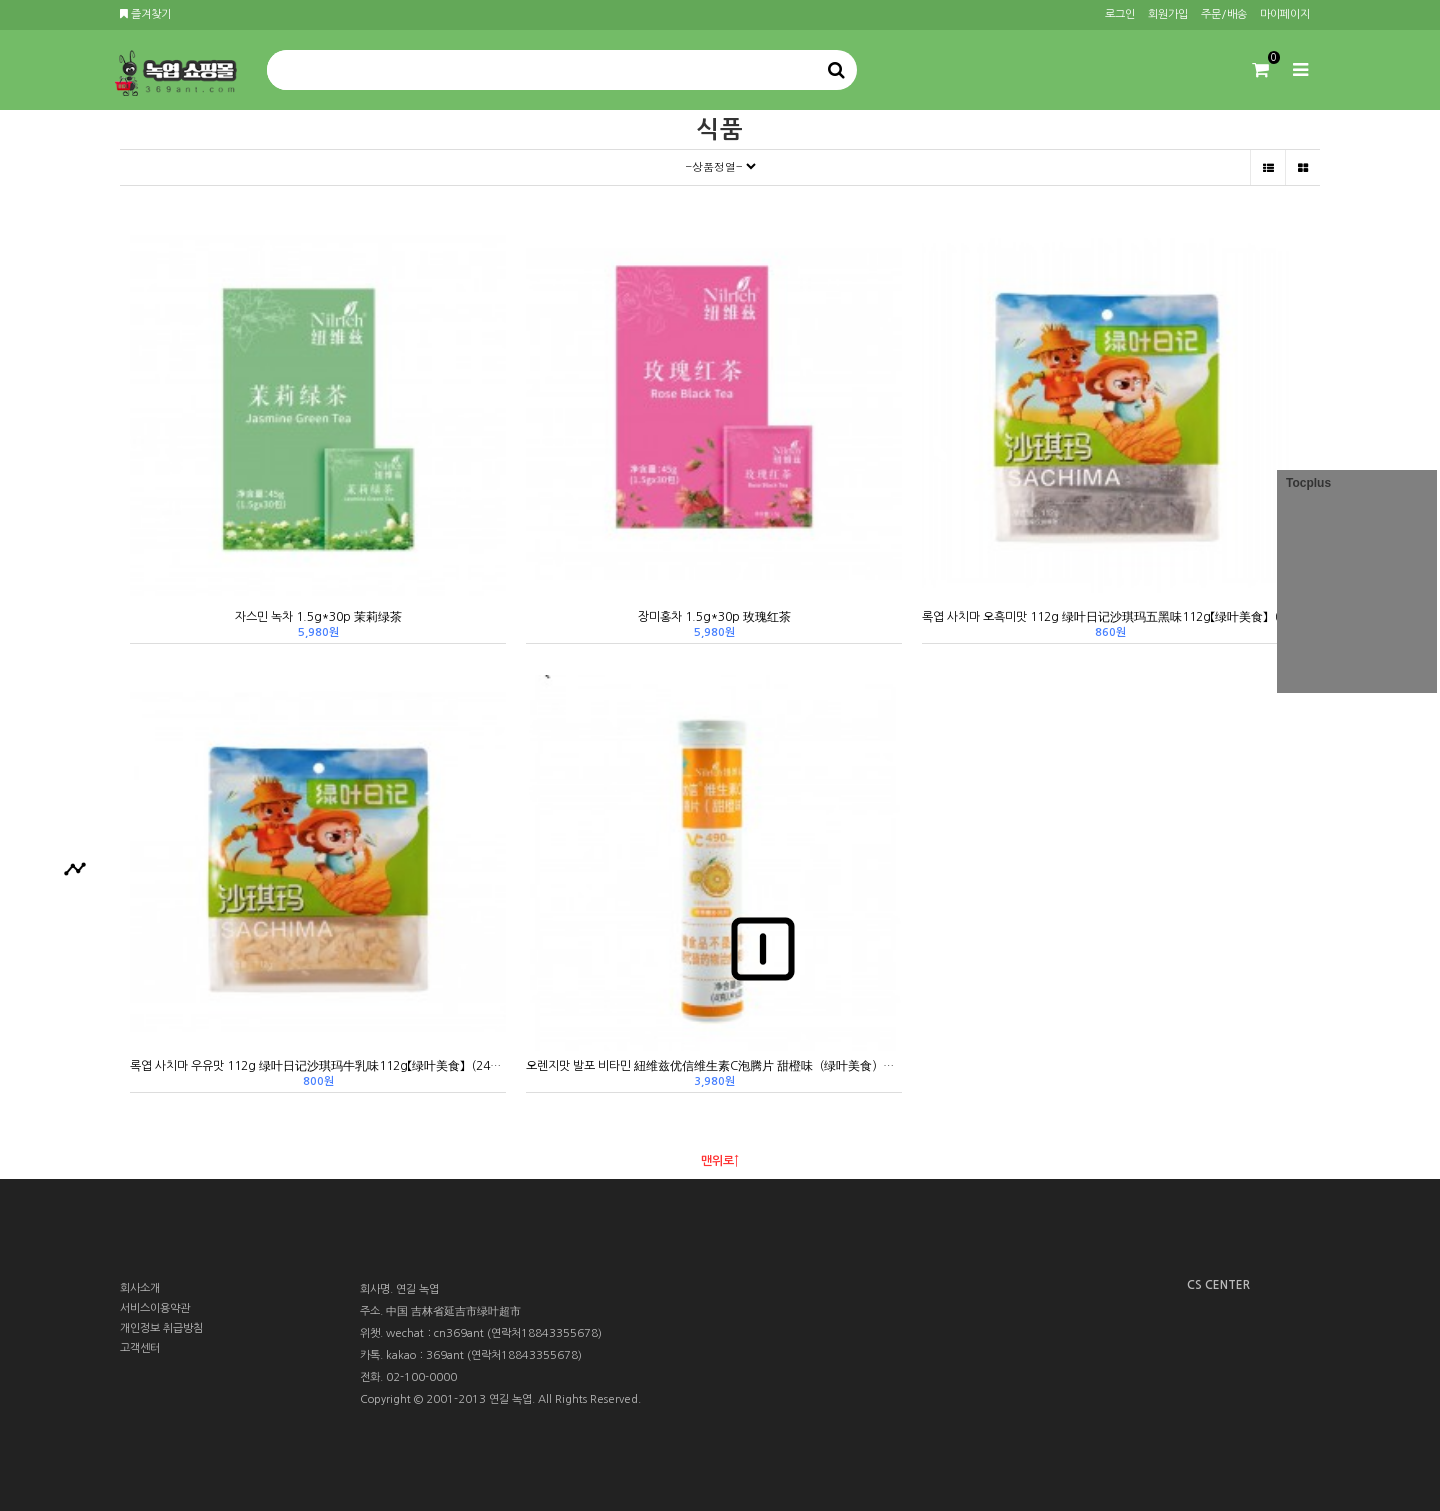 Image resolution: width=1440 pixels, height=1511 pixels. I want to click on view activity timeline or history, so click(75, 869).